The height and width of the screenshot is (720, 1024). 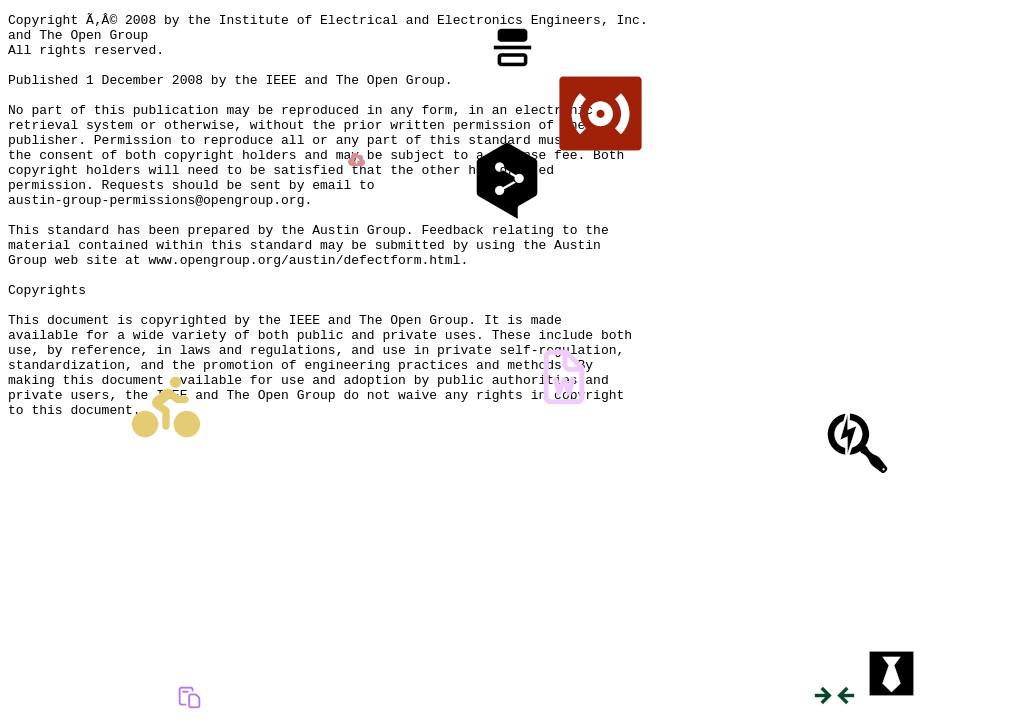 I want to click on open a Microsoft Word document, so click(x=564, y=377).